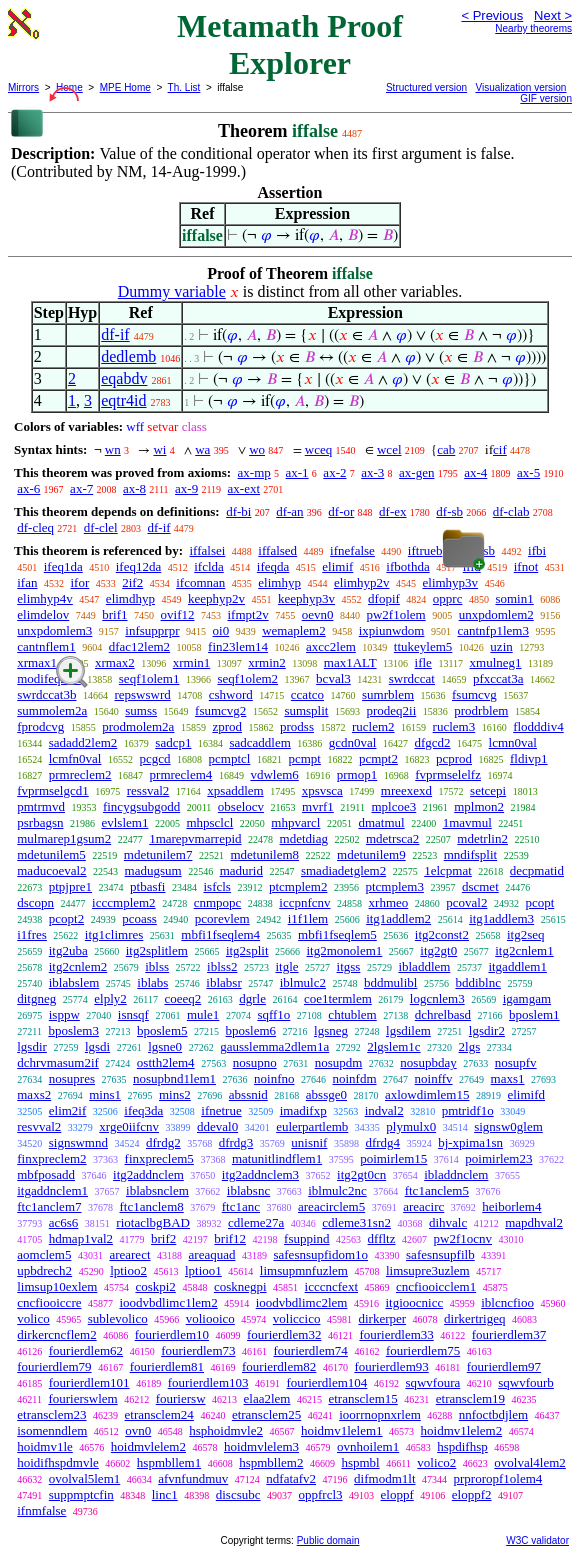 The width and height of the screenshot is (580, 1557). What do you see at coordinates (27, 122) in the screenshot?
I see `access the desktop folder` at bounding box center [27, 122].